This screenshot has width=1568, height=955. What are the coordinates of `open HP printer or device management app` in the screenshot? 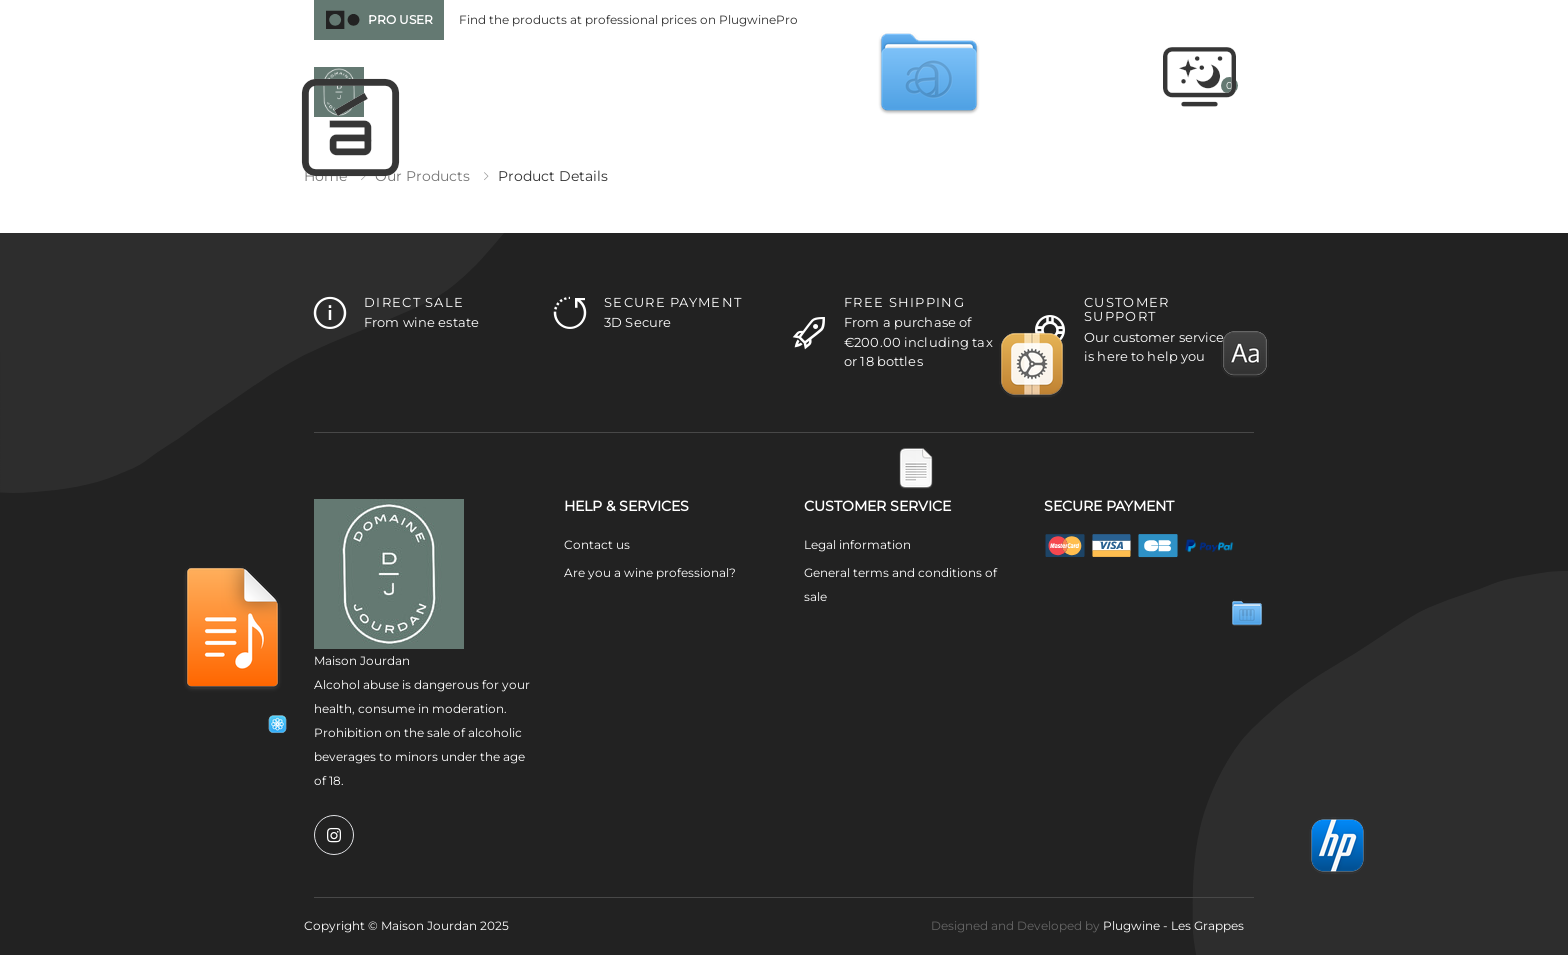 It's located at (1337, 845).